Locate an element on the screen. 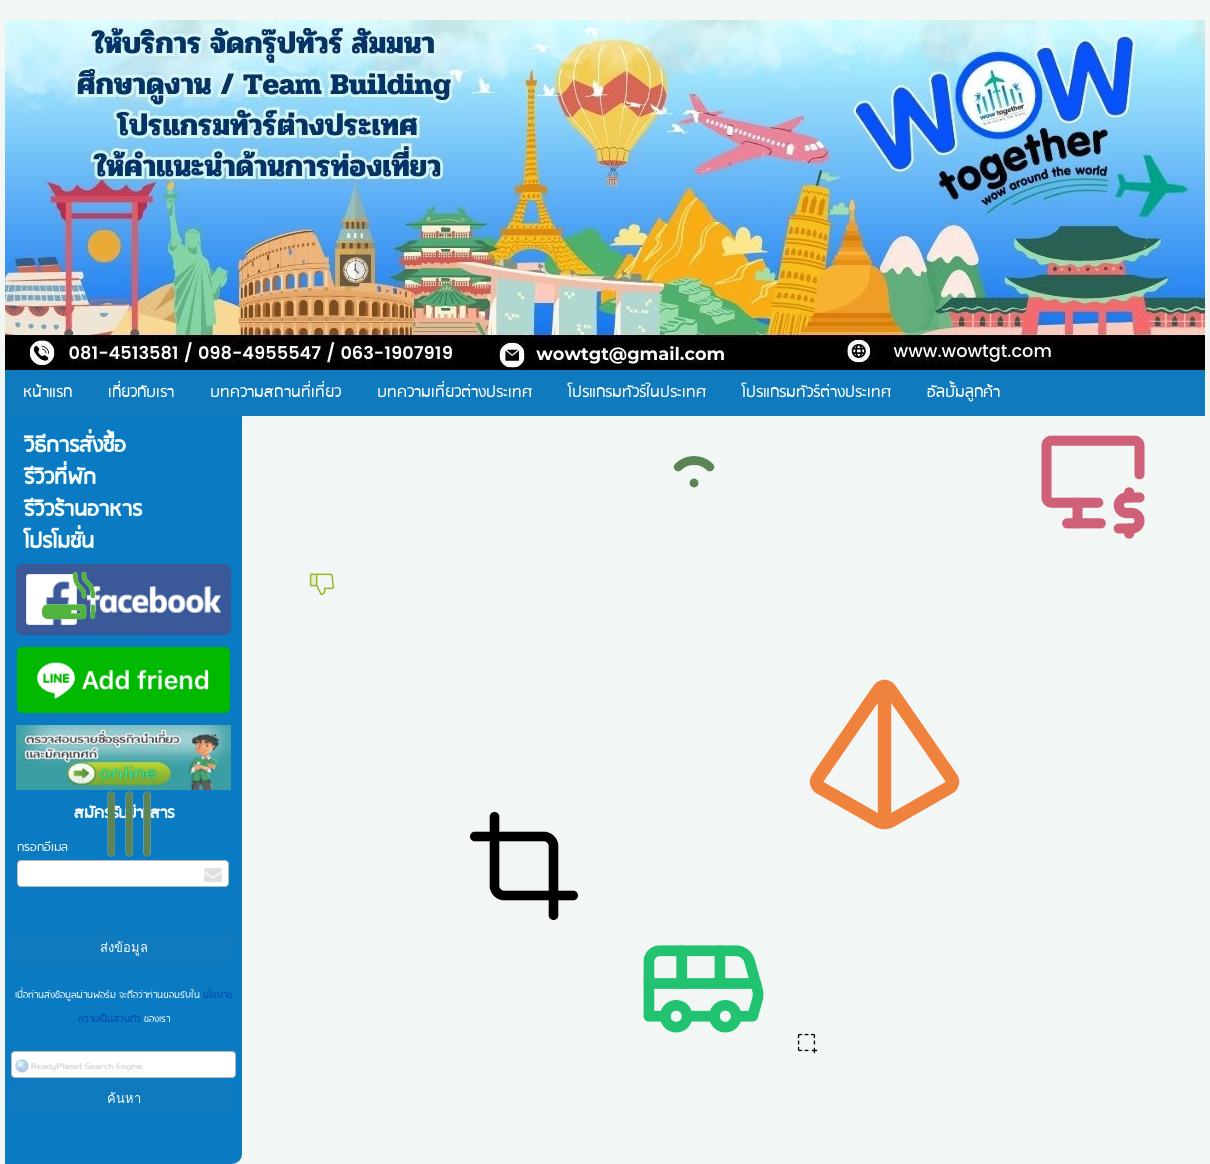 The height and width of the screenshot is (1164, 1210). indicates weak wifi signal strength is located at coordinates (694, 447).